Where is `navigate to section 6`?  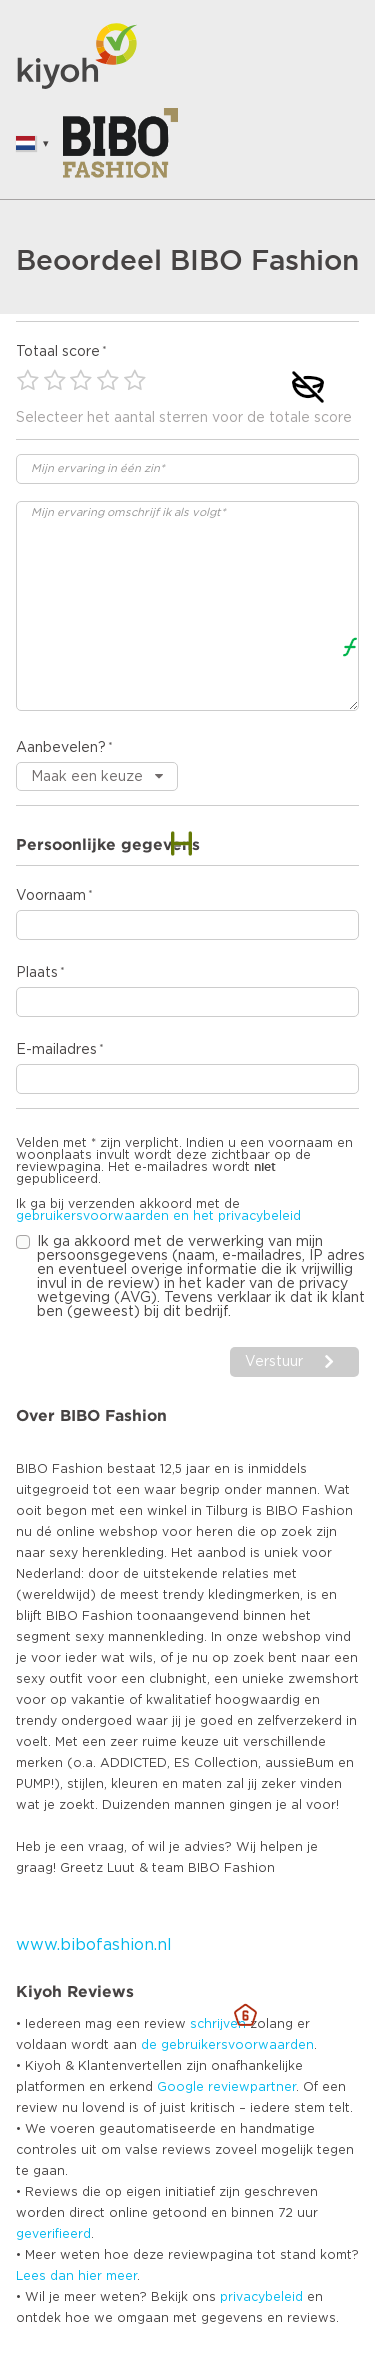
navigate to section 6 is located at coordinates (245, 2015).